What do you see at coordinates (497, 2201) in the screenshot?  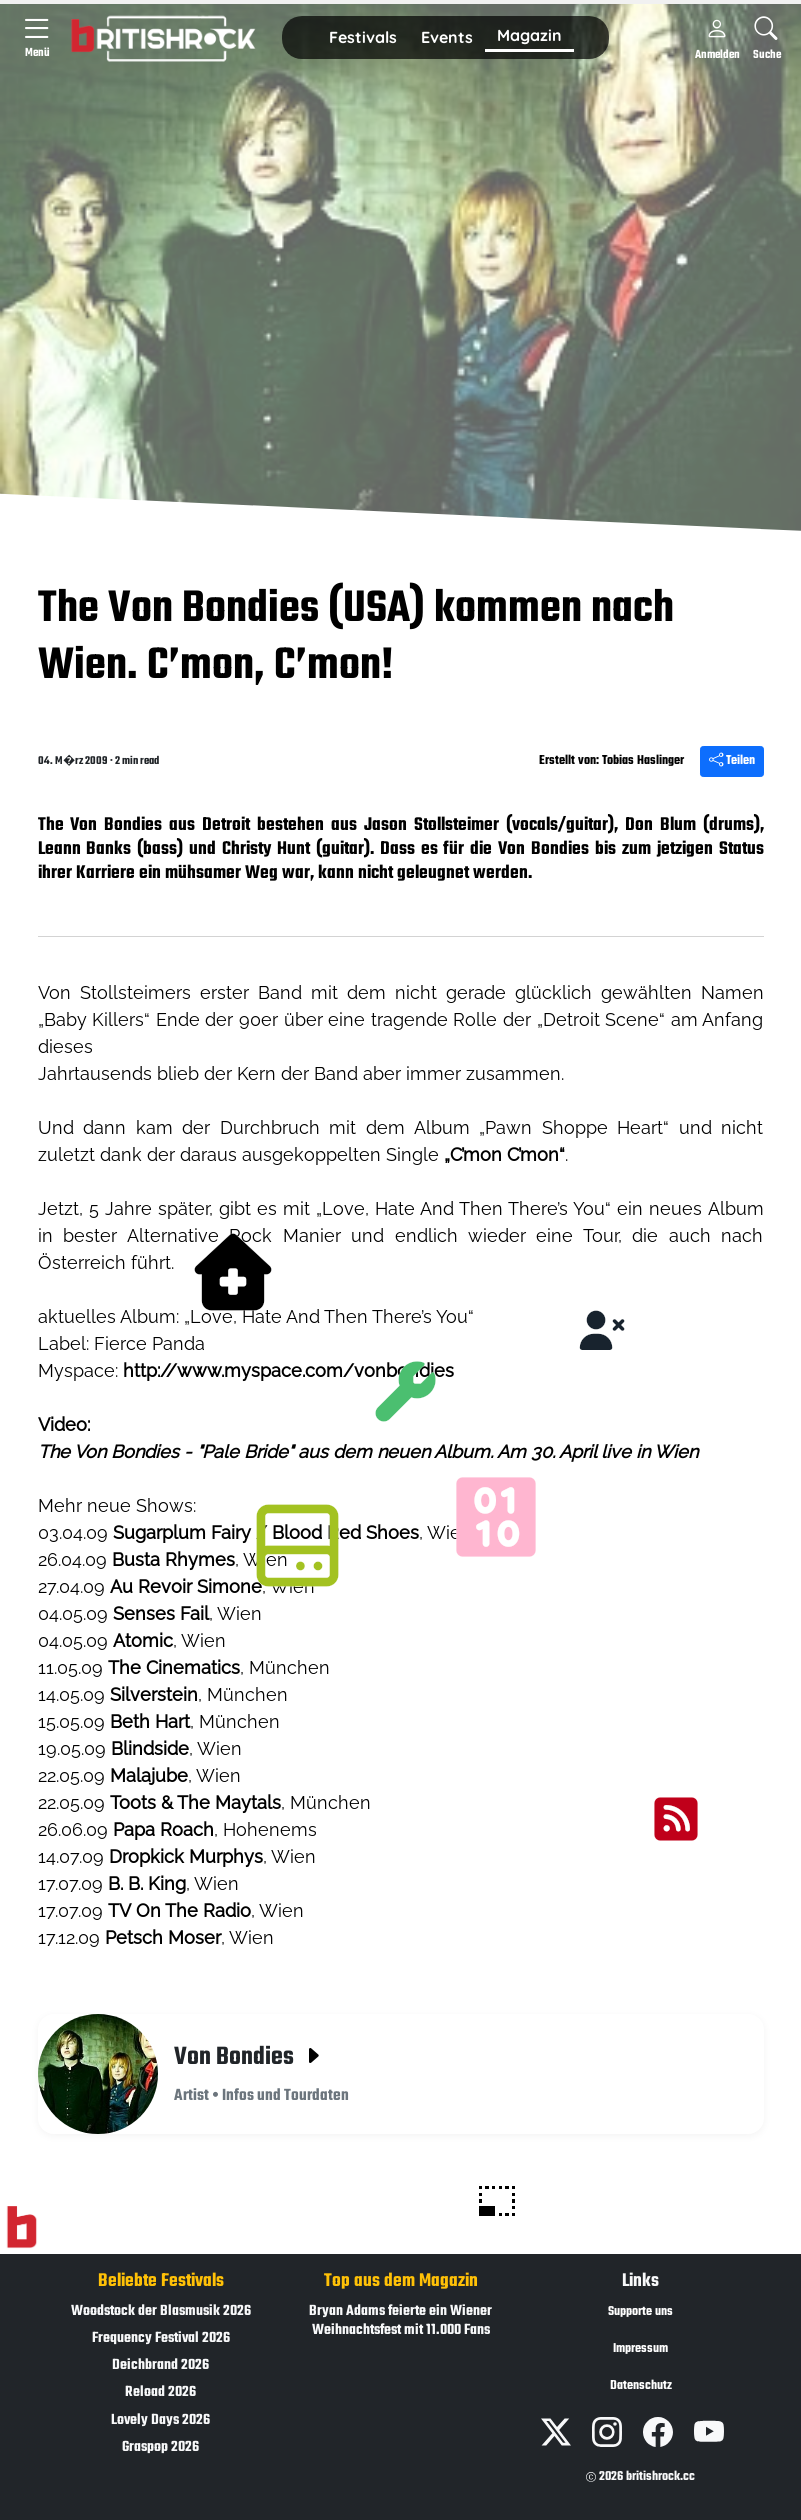 I see `resize image to small dimensions` at bounding box center [497, 2201].